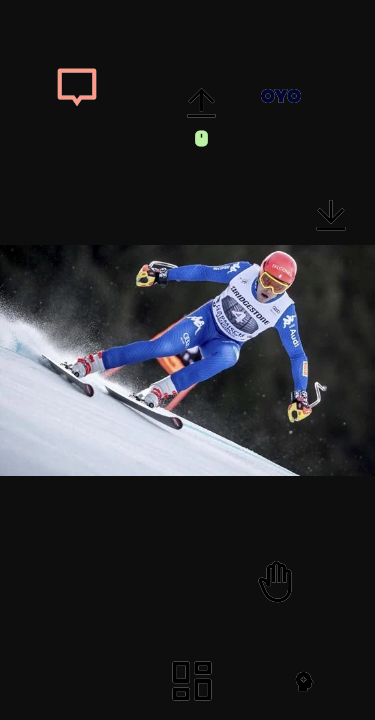 This screenshot has width=375, height=720. Describe the element at coordinates (201, 103) in the screenshot. I see `upload a file or document` at that location.